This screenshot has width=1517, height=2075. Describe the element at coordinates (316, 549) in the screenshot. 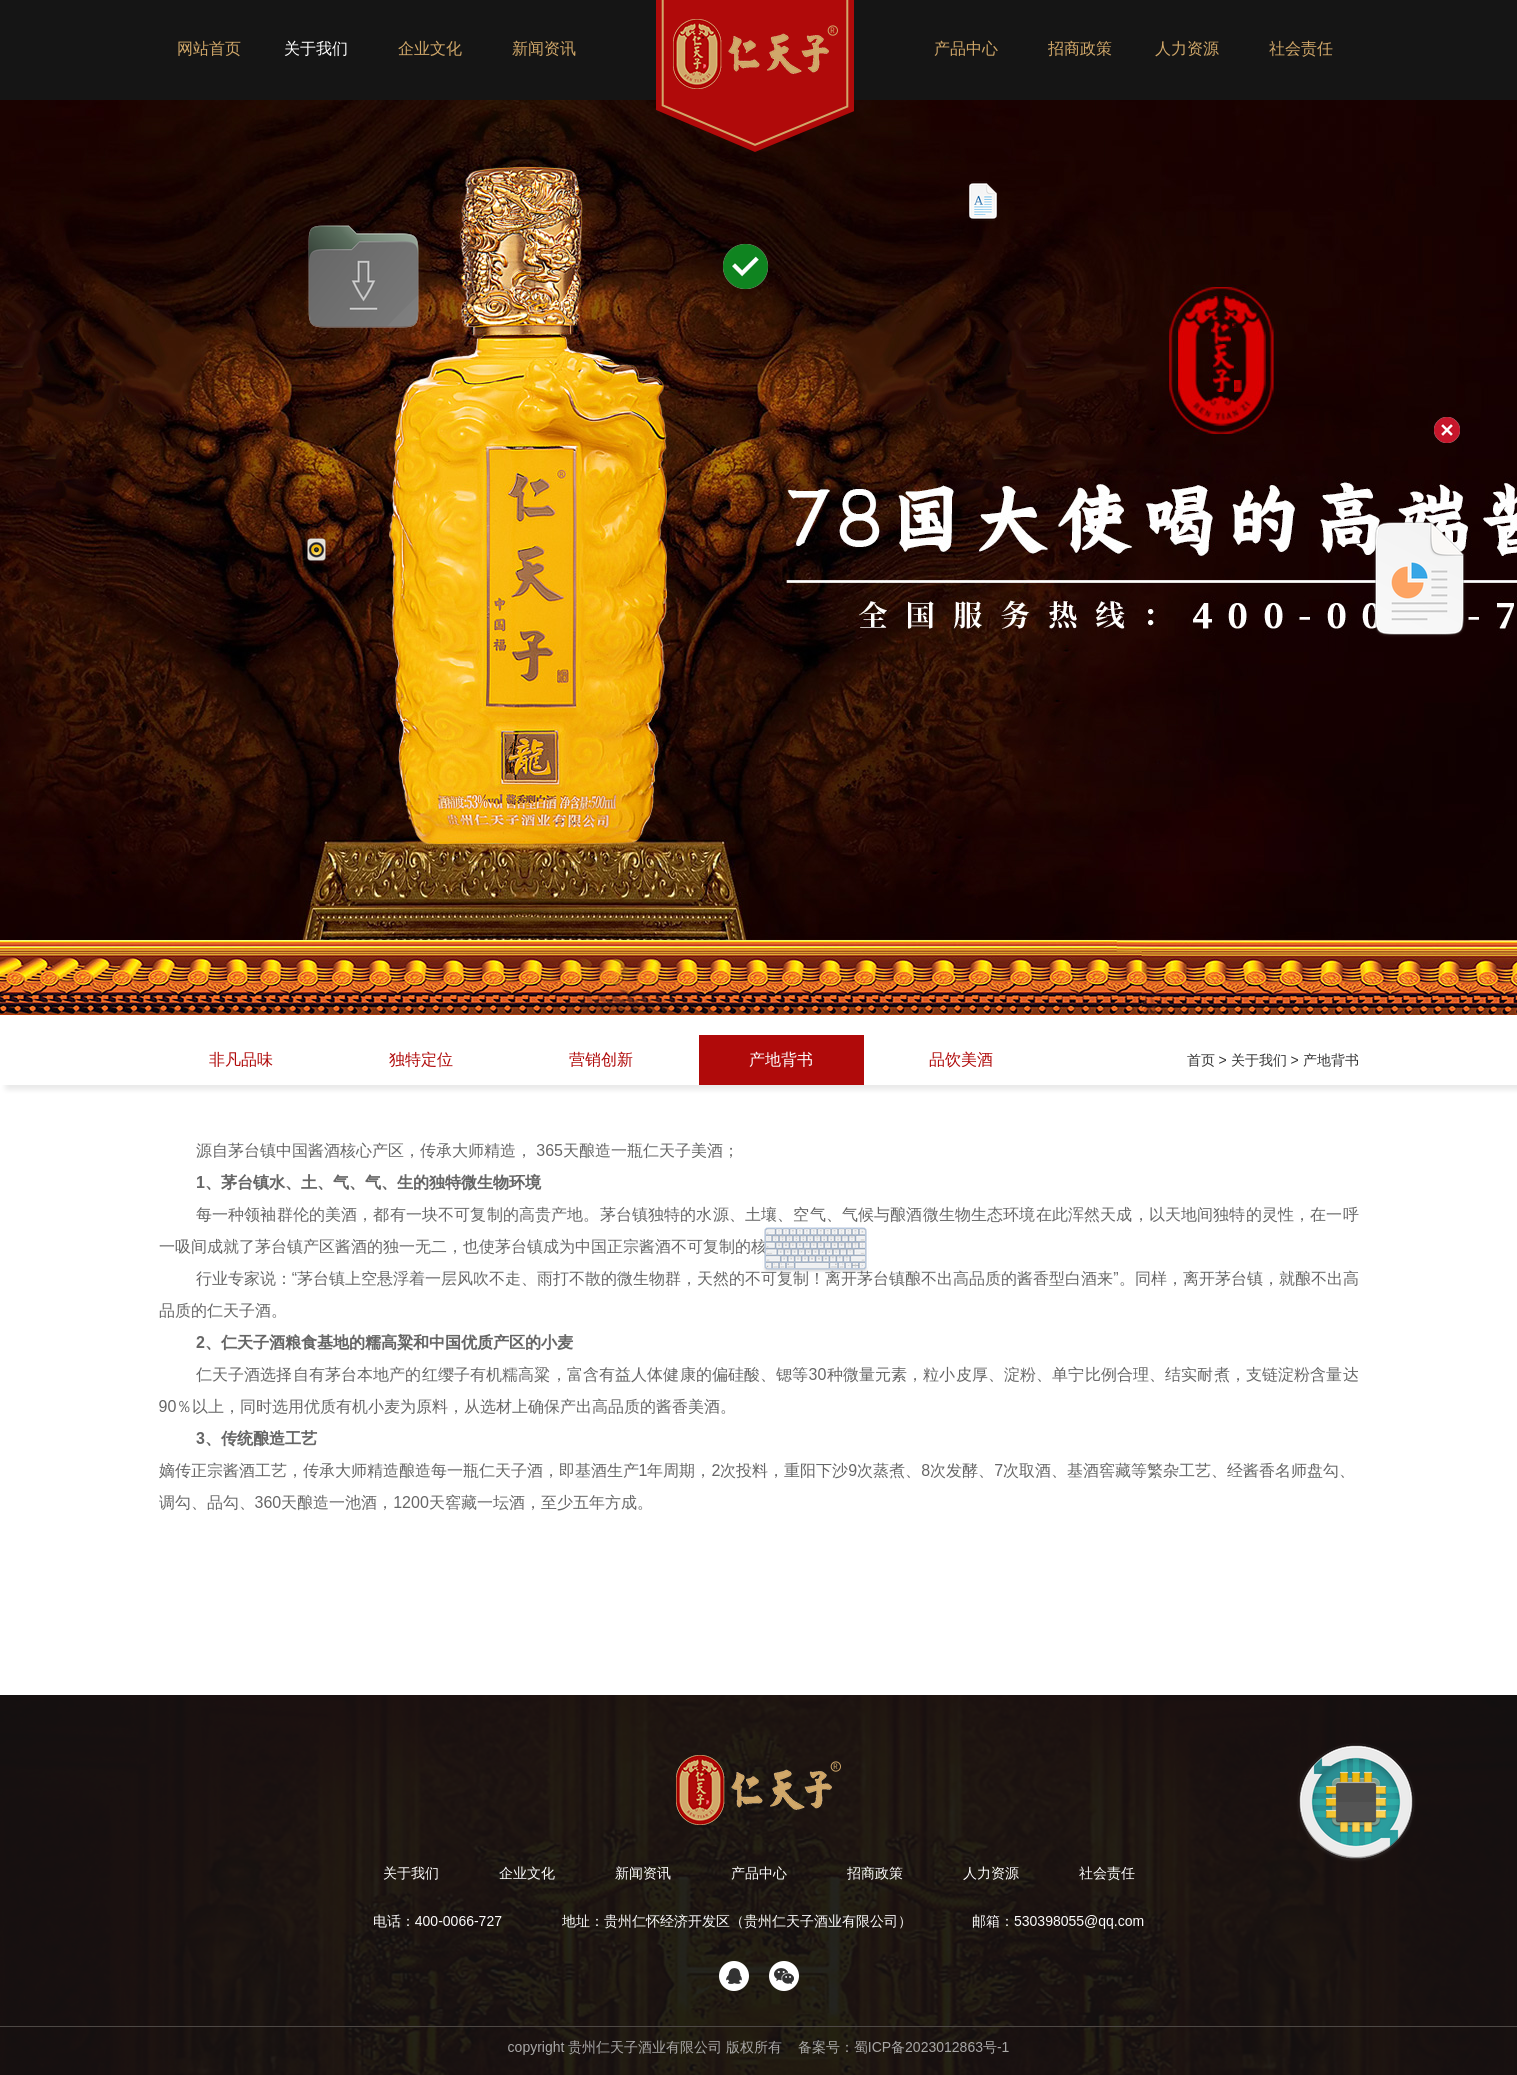

I see `open Rhythmbox music player` at that location.